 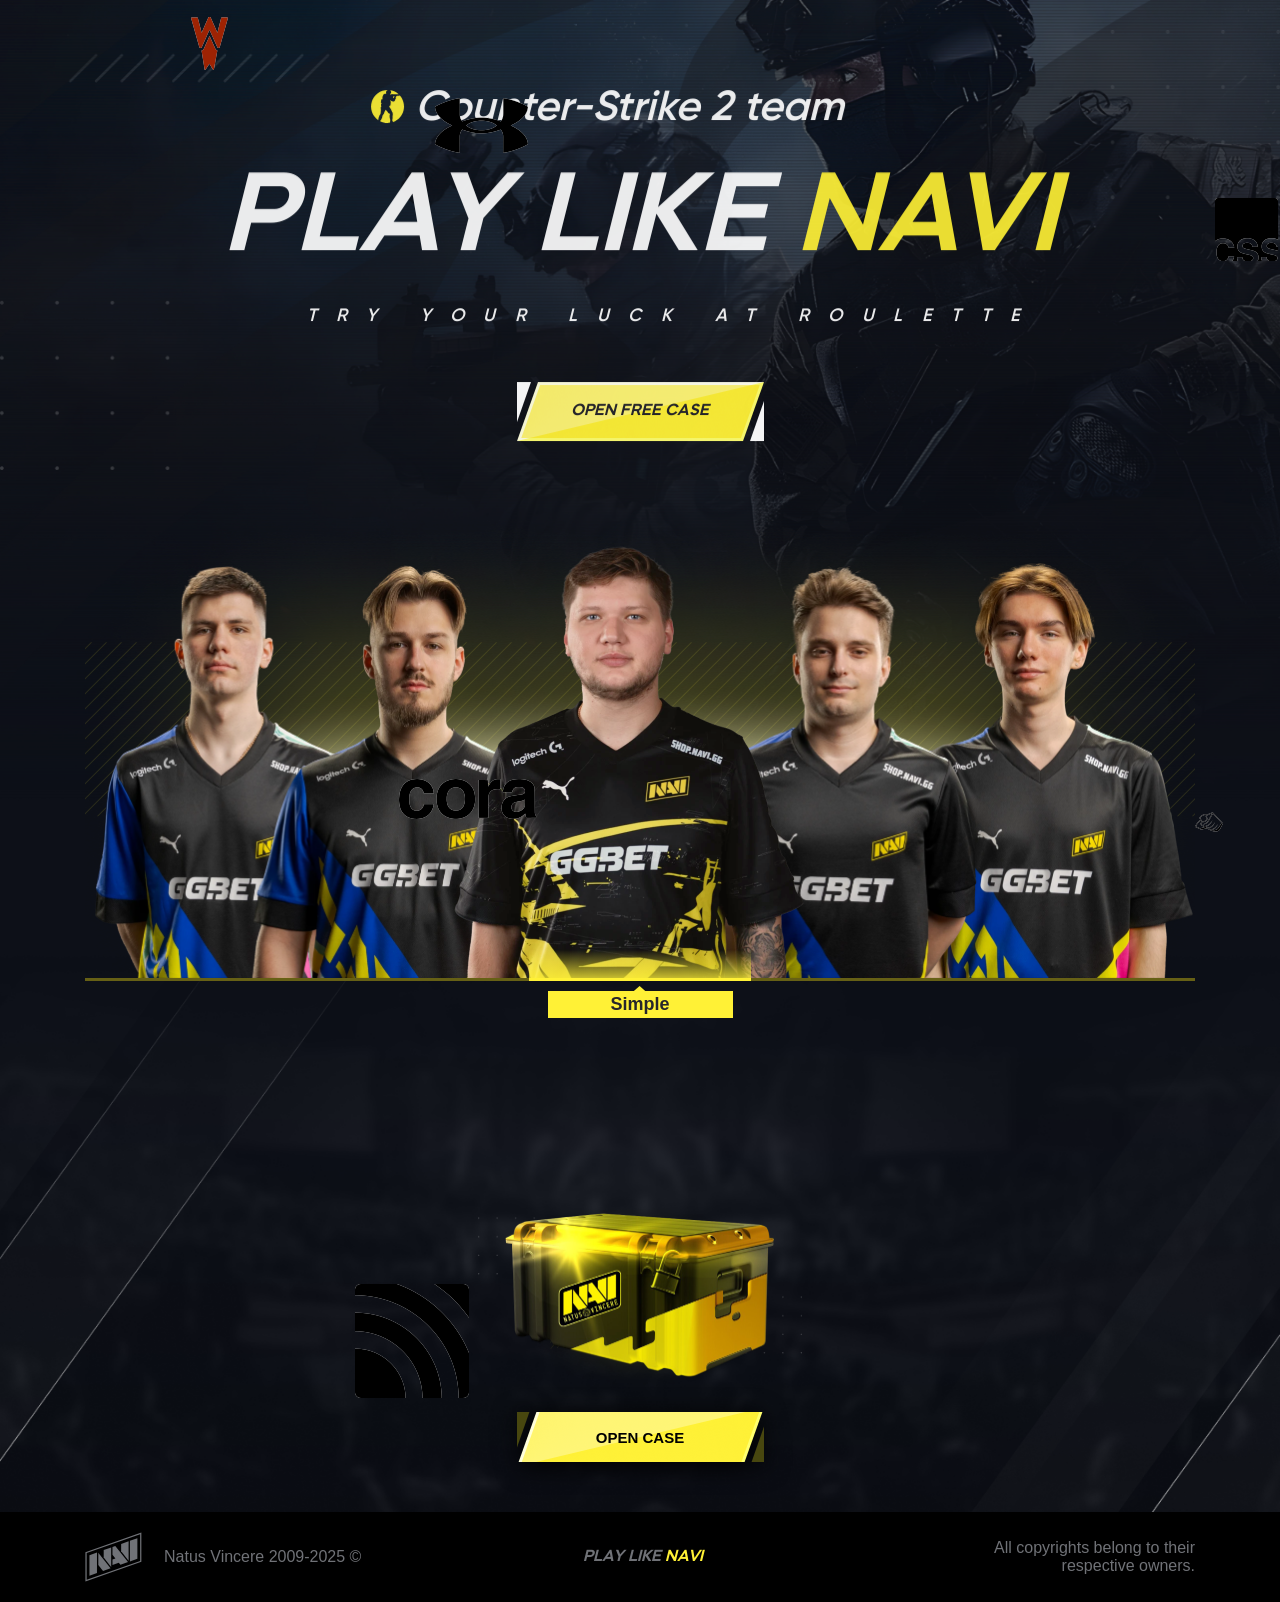 I want to click on under armour brand logo, so click(x=481, y=125).